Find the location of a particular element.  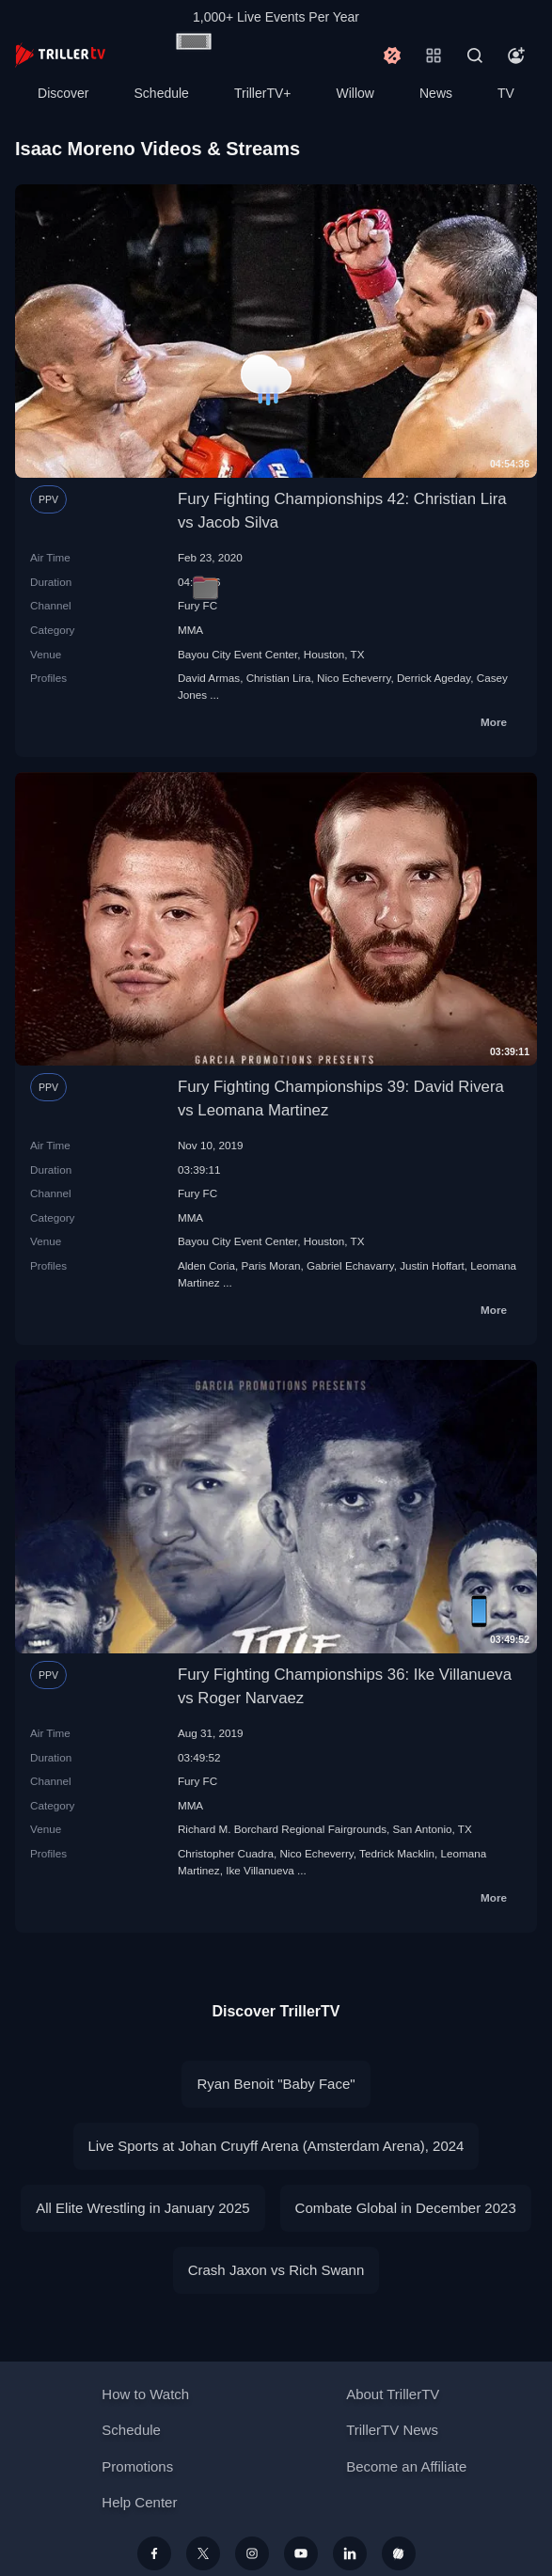

indicates a mac pro rackmount server in system preferences is located at coordinates (194, 41).